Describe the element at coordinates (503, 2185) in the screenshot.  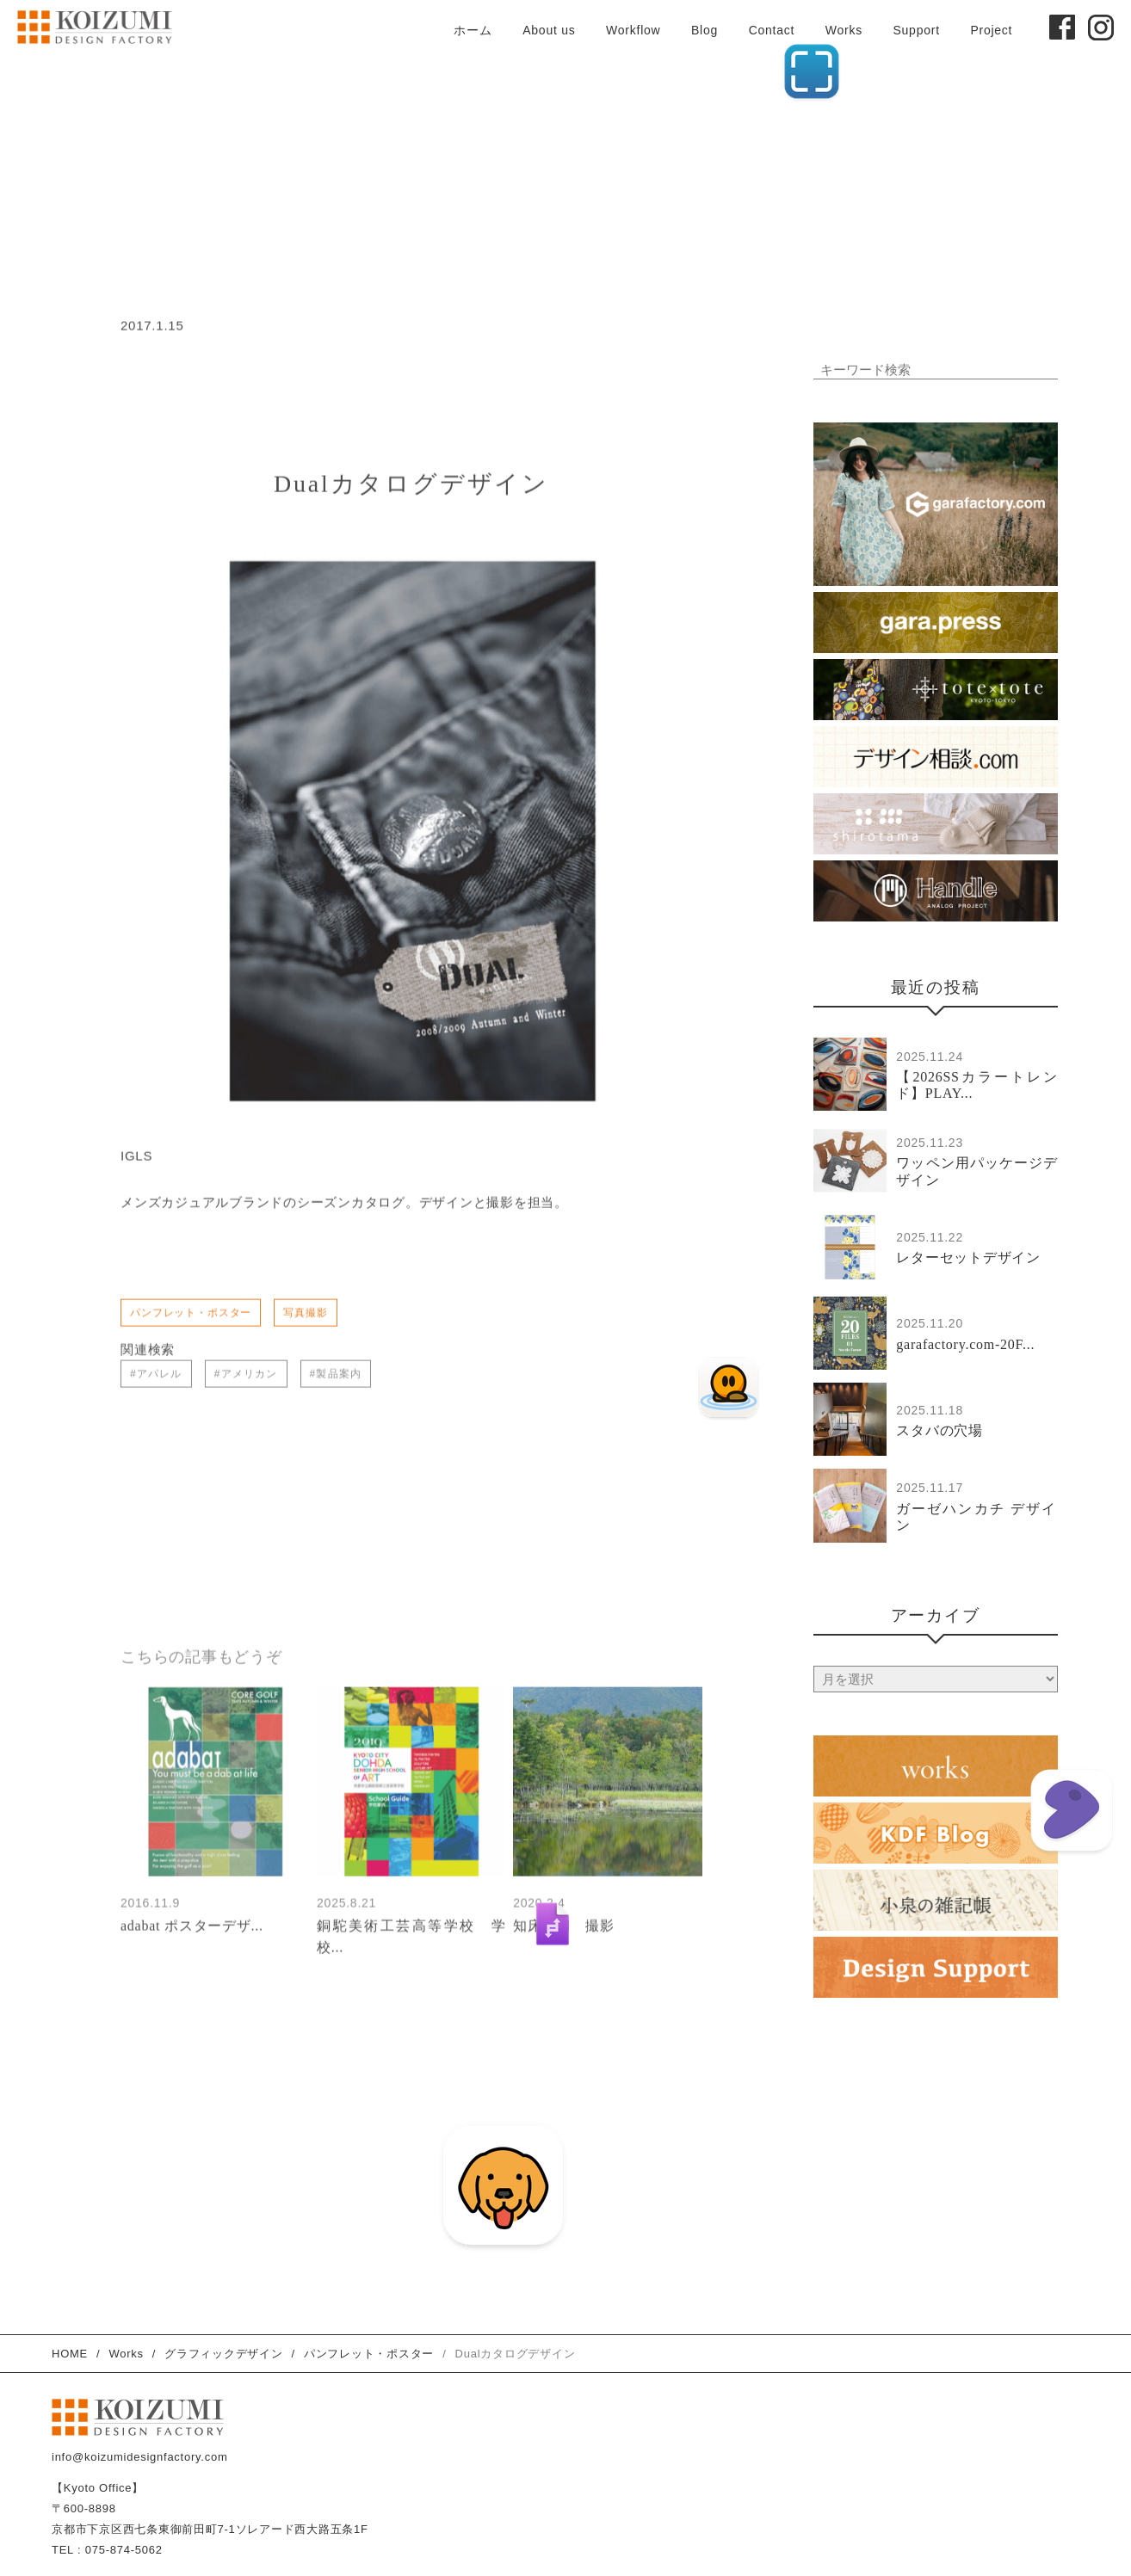
I see `open bruno API client` at that location.